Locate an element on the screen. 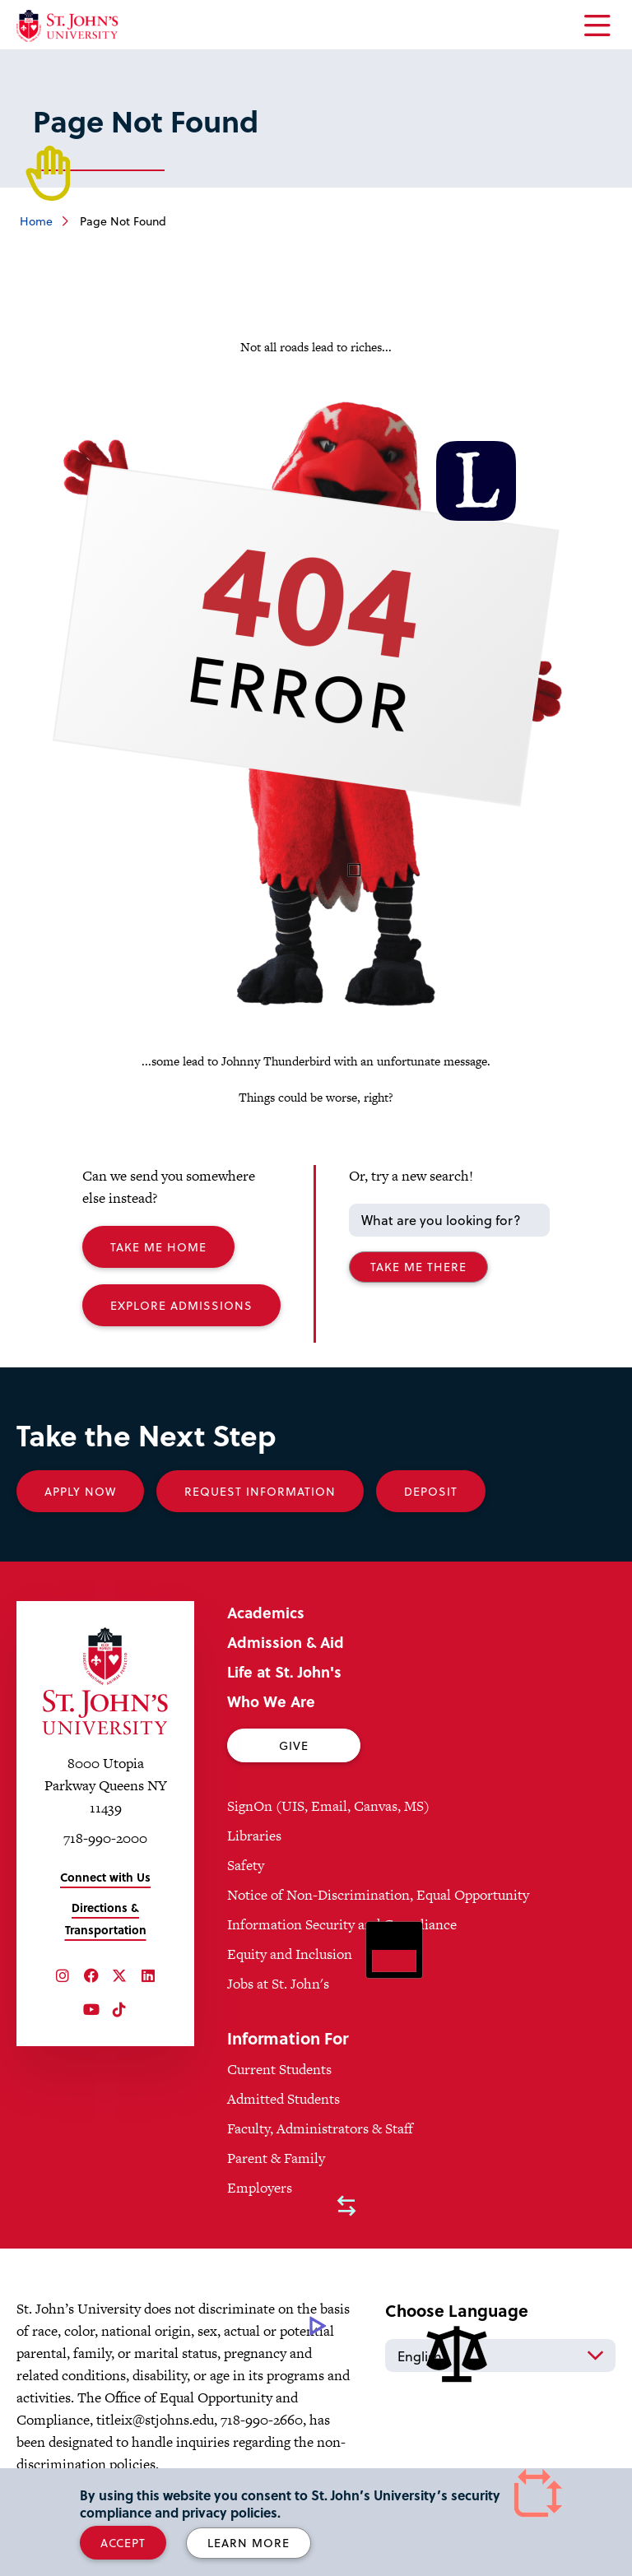  stop or pause current action is located at coordinates (49, 174).